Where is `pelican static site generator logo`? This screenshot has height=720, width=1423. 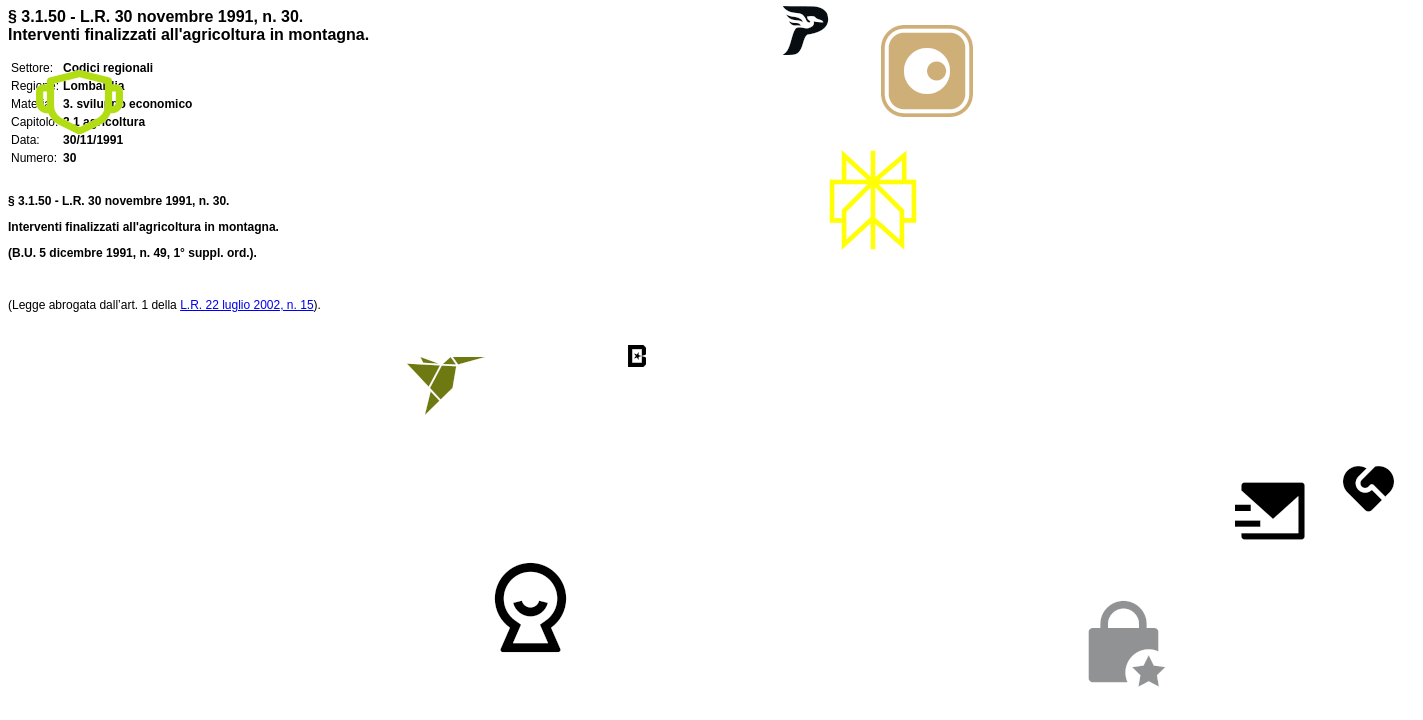
pelican static site generator logo is located at coordinates (805, 30).